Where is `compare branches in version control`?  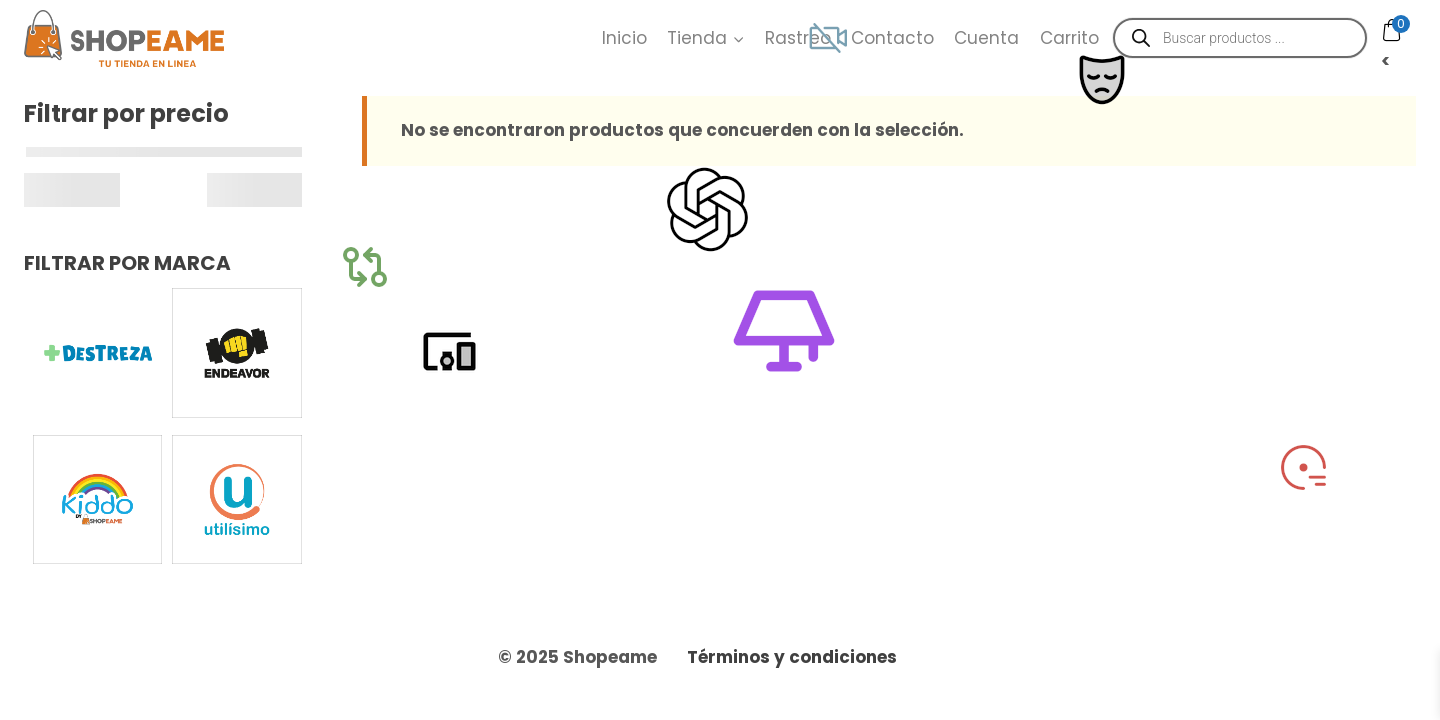 compare branches in version control is located at coordinates (365, 267).